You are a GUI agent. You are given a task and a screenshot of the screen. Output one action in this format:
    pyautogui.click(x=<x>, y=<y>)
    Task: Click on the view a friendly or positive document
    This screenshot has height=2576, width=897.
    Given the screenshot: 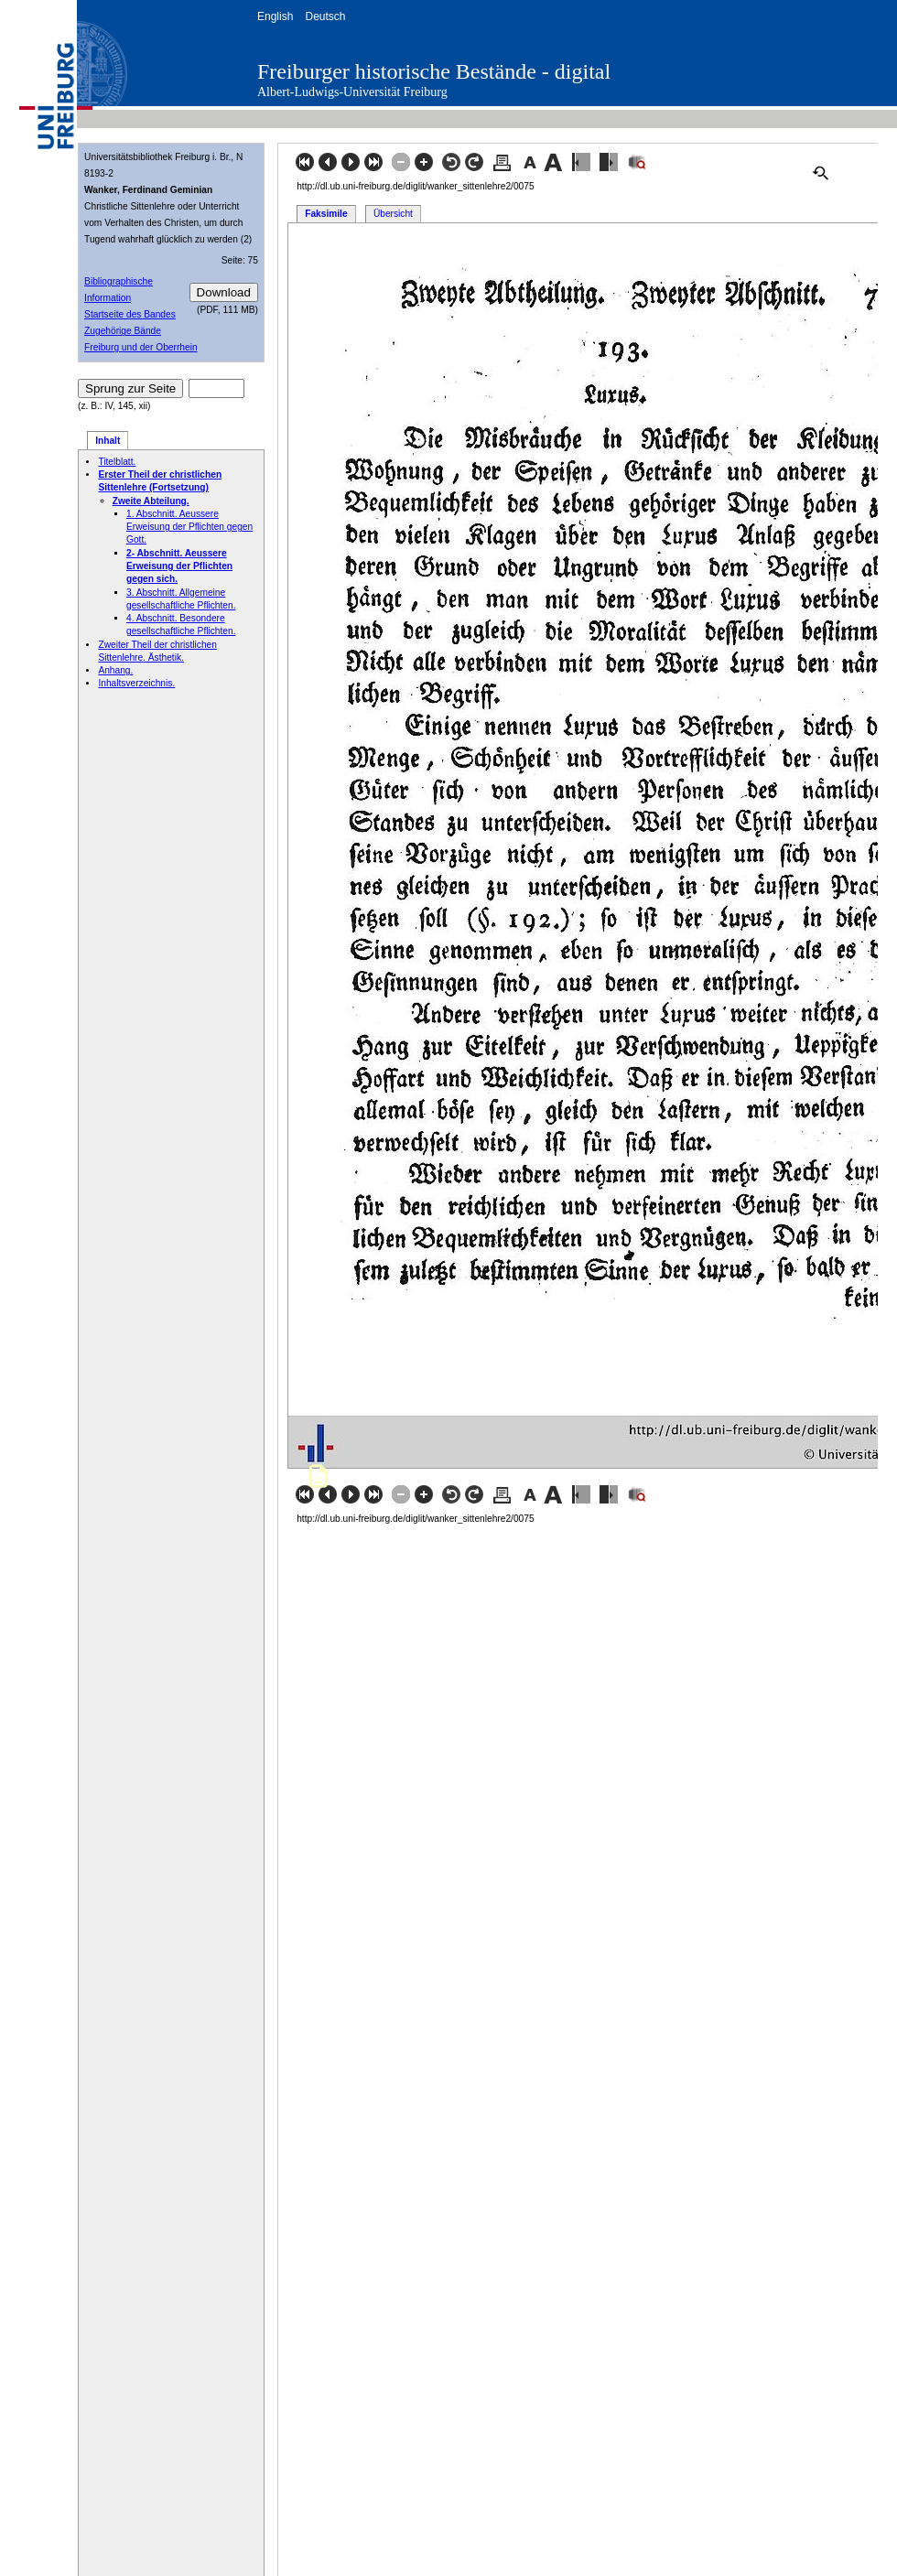 What is the action you would take?
    pyautogui.click(x=319, y=1476)
    